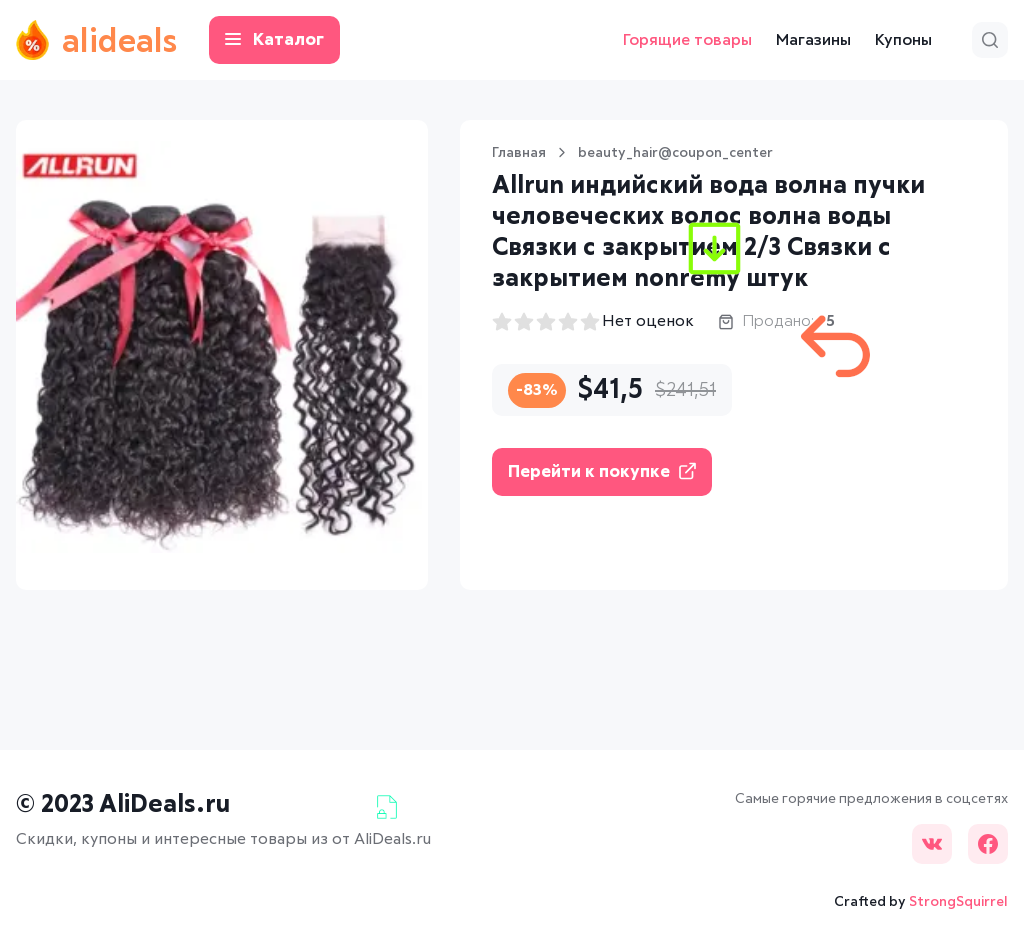 This screenshot has height=951, width=1024. I want to click on undo the last action, so click(835, 347).